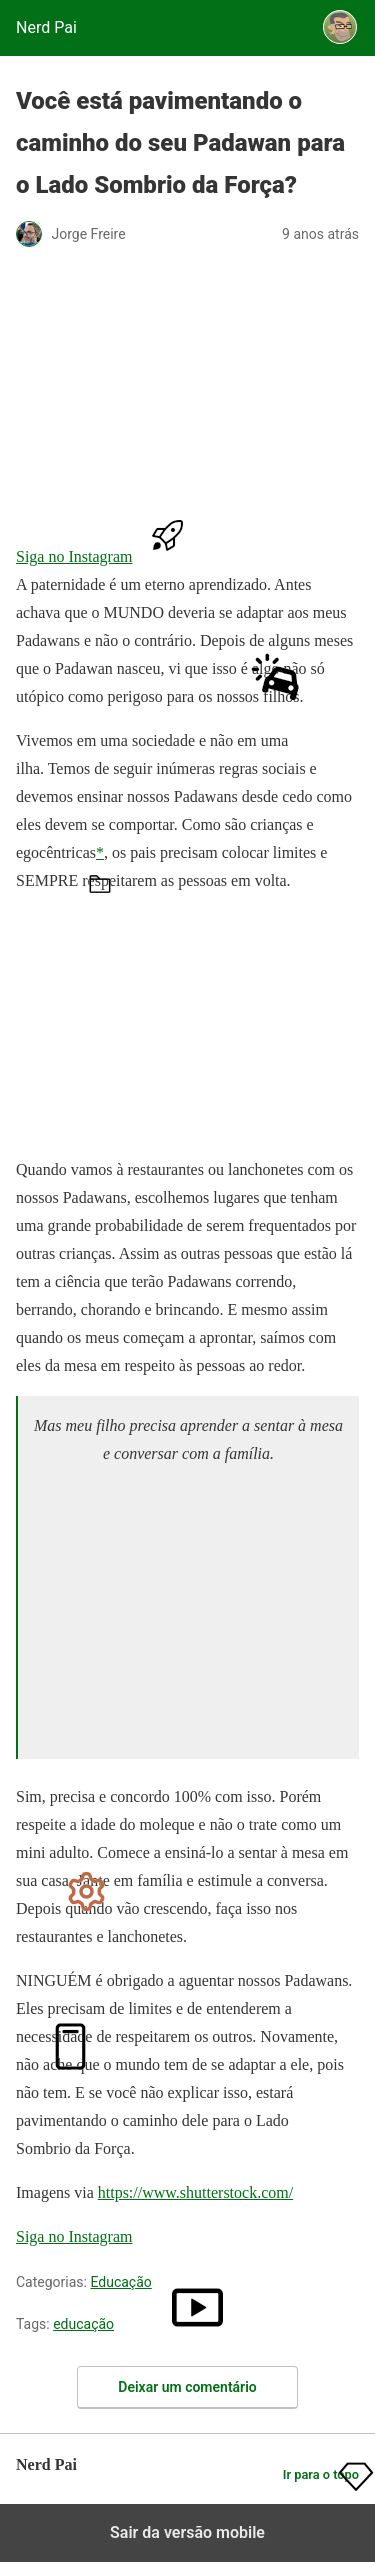 This screenshot has height=2562, width=375. I want to click on report a vehicle accident, so click(276, 678).